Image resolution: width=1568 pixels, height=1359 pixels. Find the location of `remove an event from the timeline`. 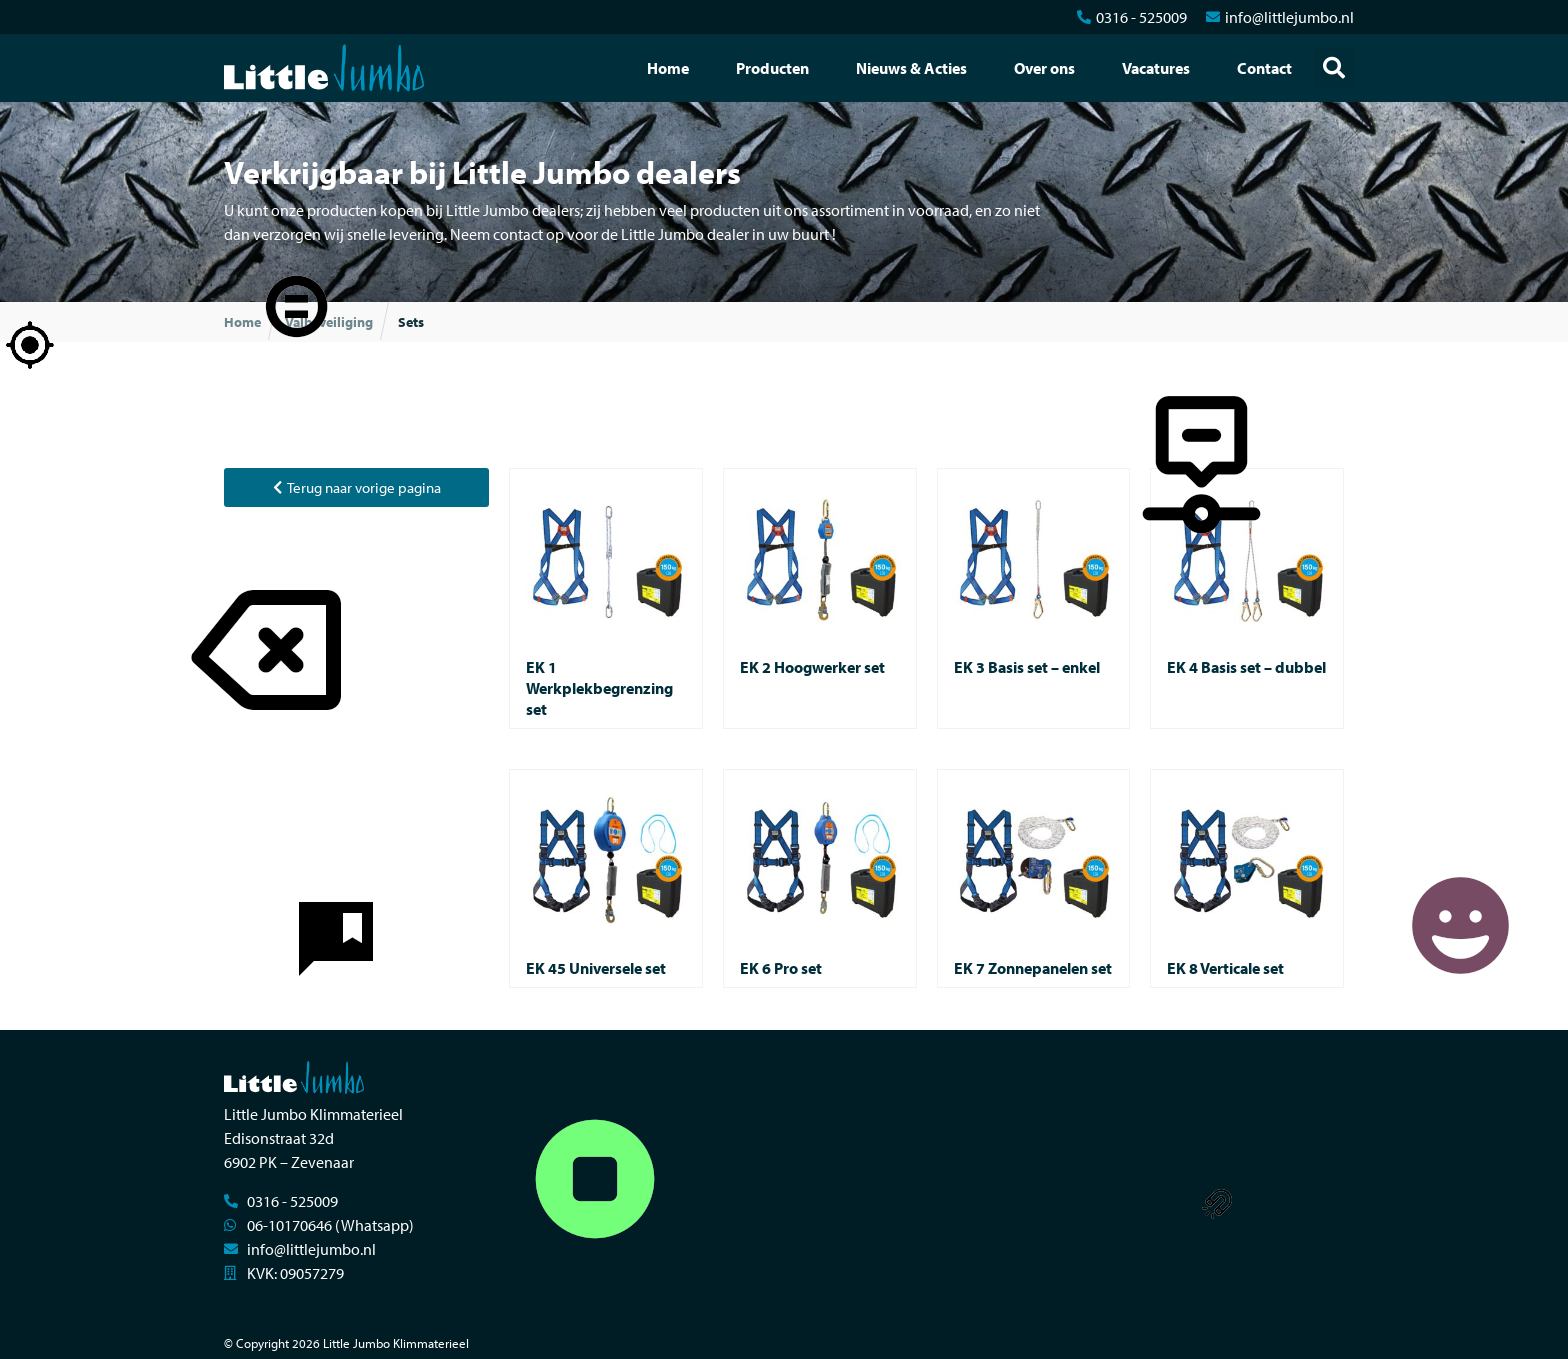

remove an event from the timeline is located at coordinates (1201, 461).